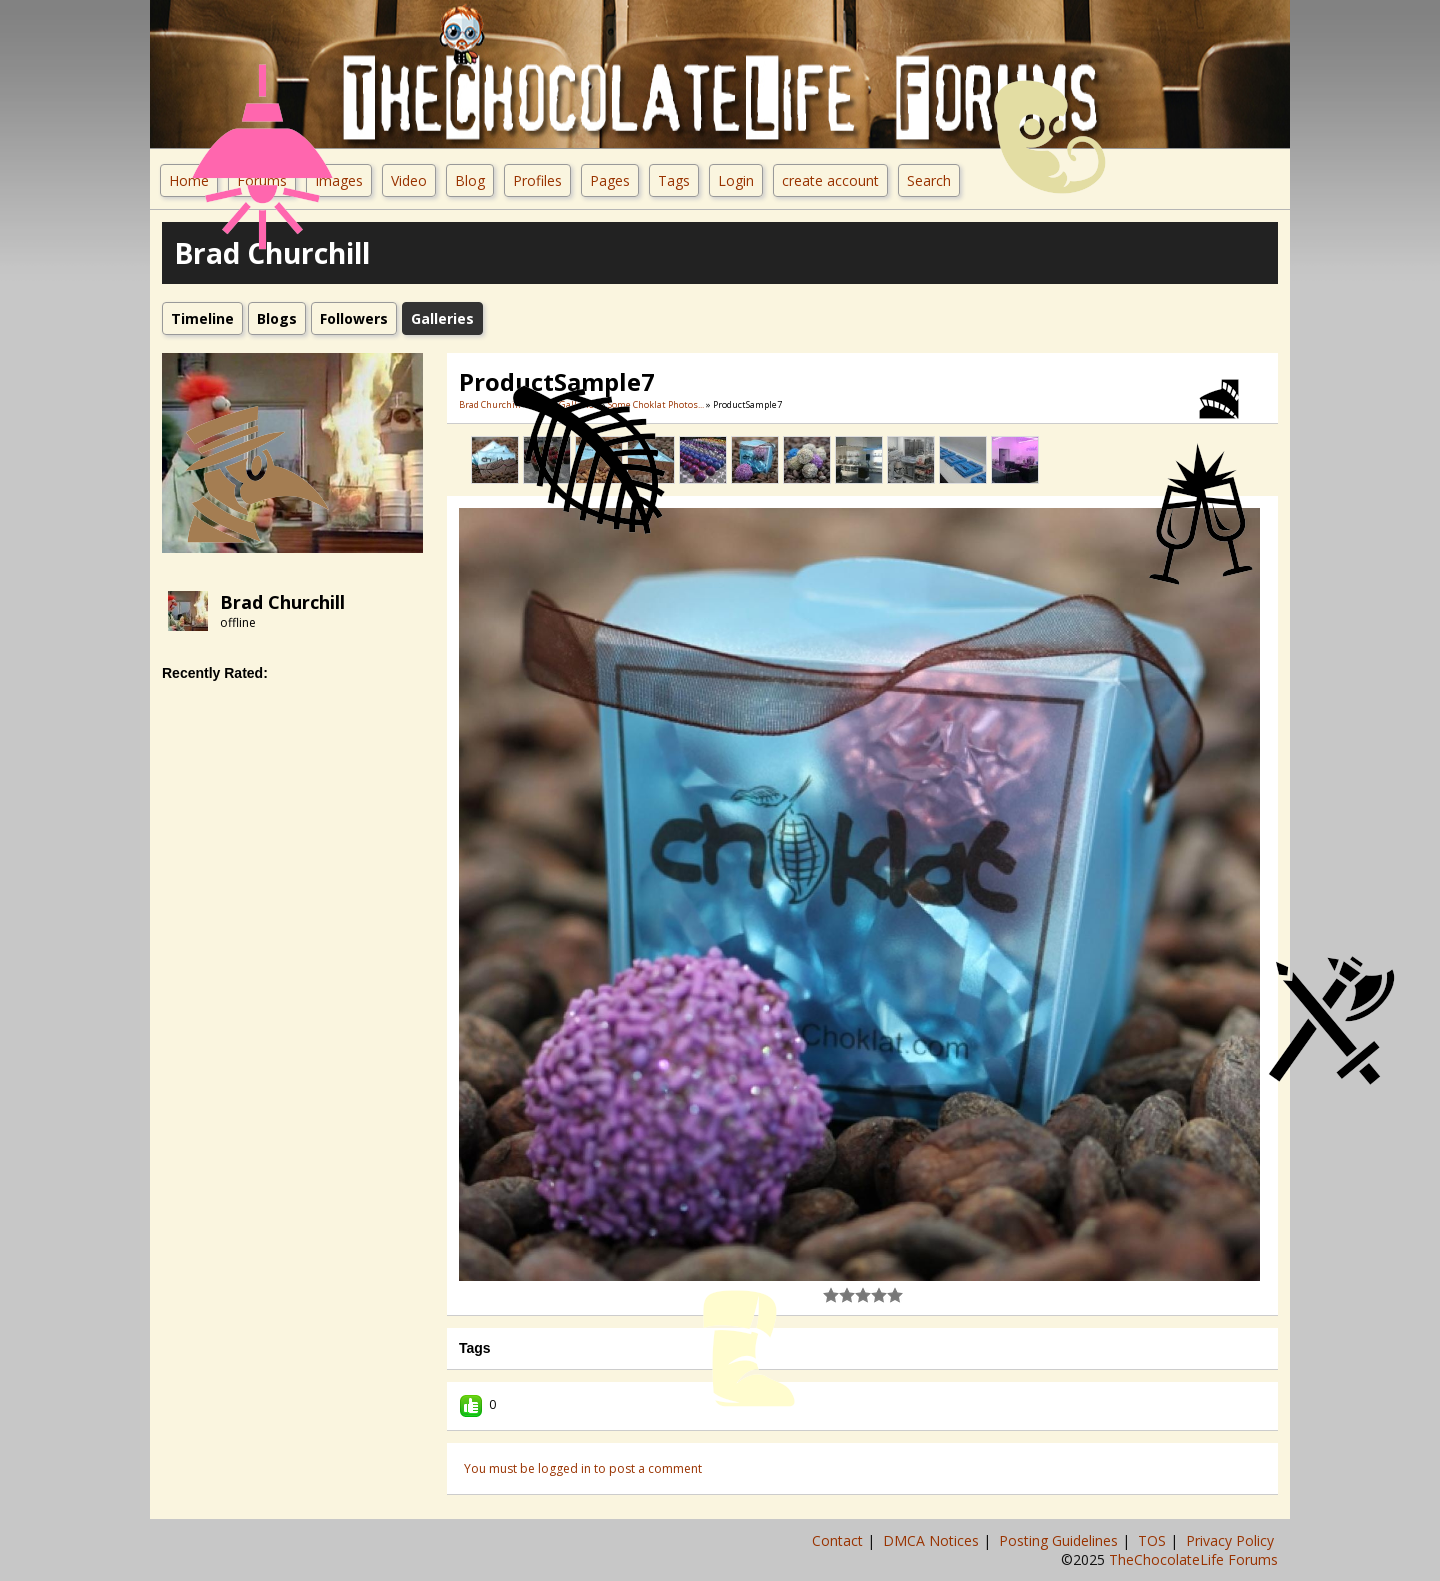  What do you see at coordinates (589, 460) in the screenshot?
I see `indicates autumn or seasonal theme` at bounding box center [589, 460].